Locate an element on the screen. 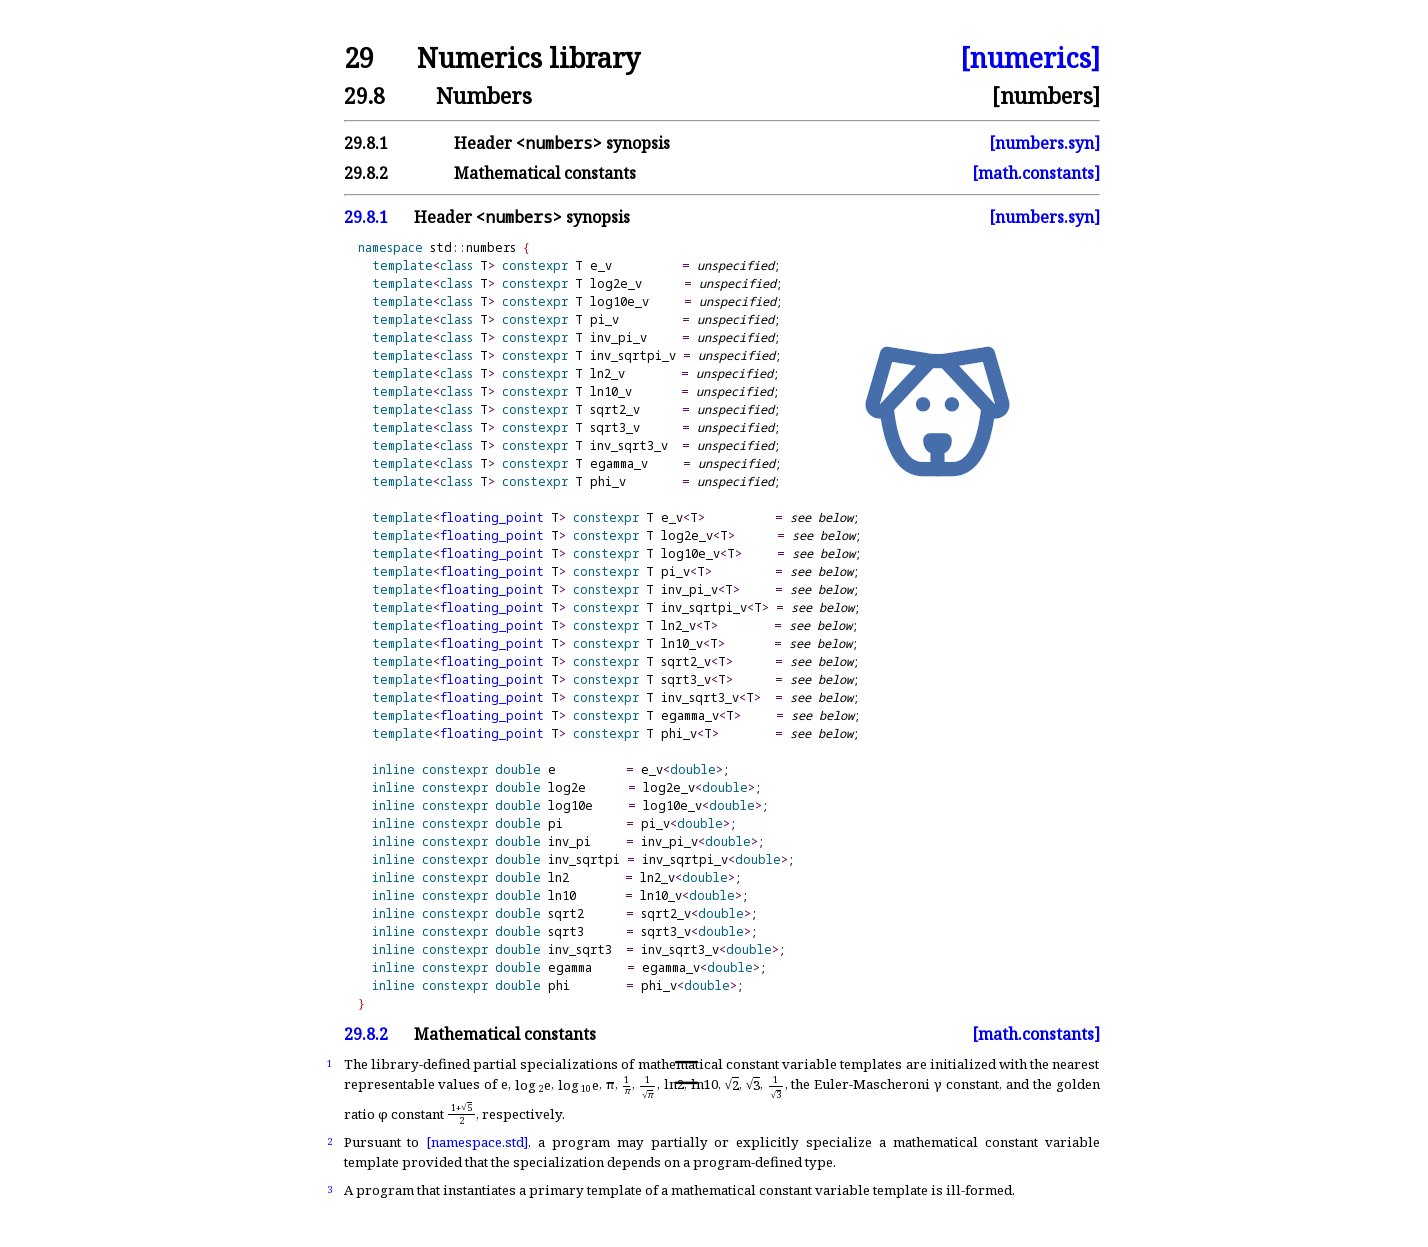  browse pet-related content or services is located at coordinates (937, 411).